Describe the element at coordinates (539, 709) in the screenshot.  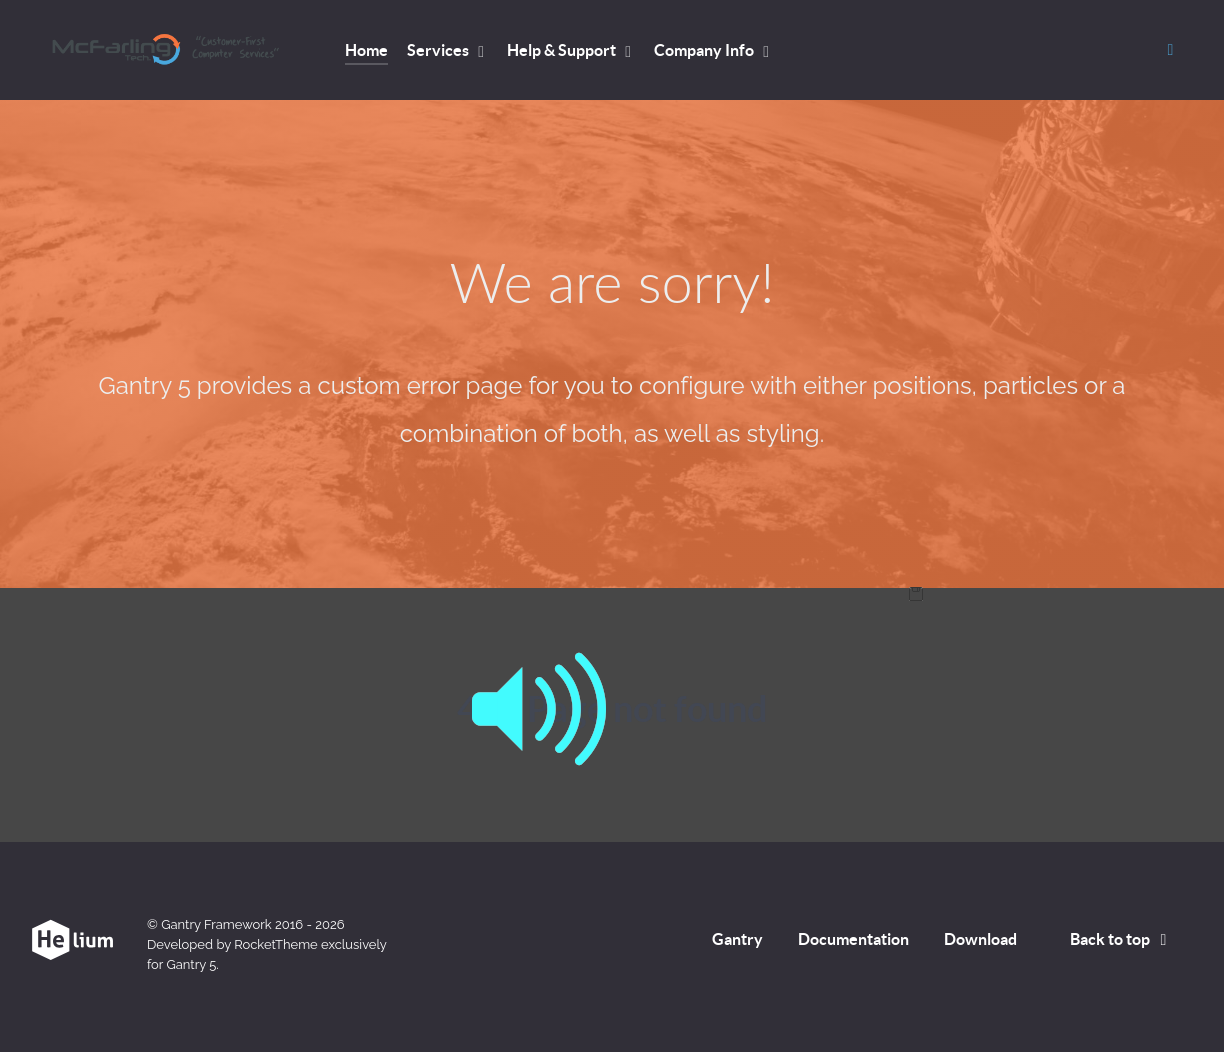
I see `adjust speaker or audio output settings` at that location.